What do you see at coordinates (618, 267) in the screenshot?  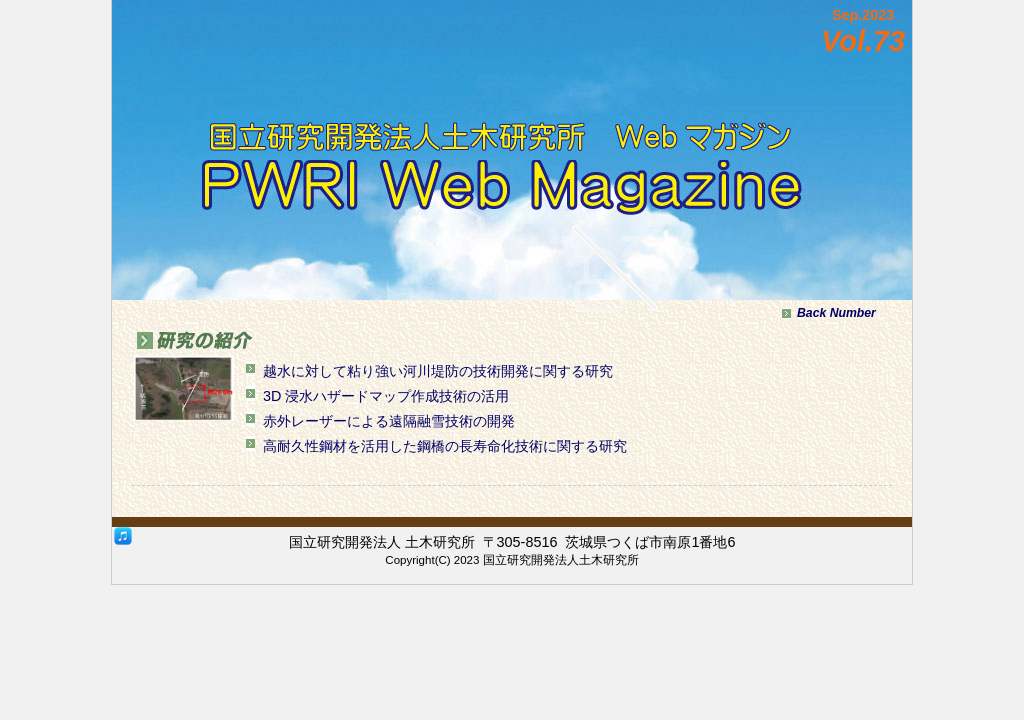 I see `system sleep mode is currently disabled` at bounding box center [618, 267].